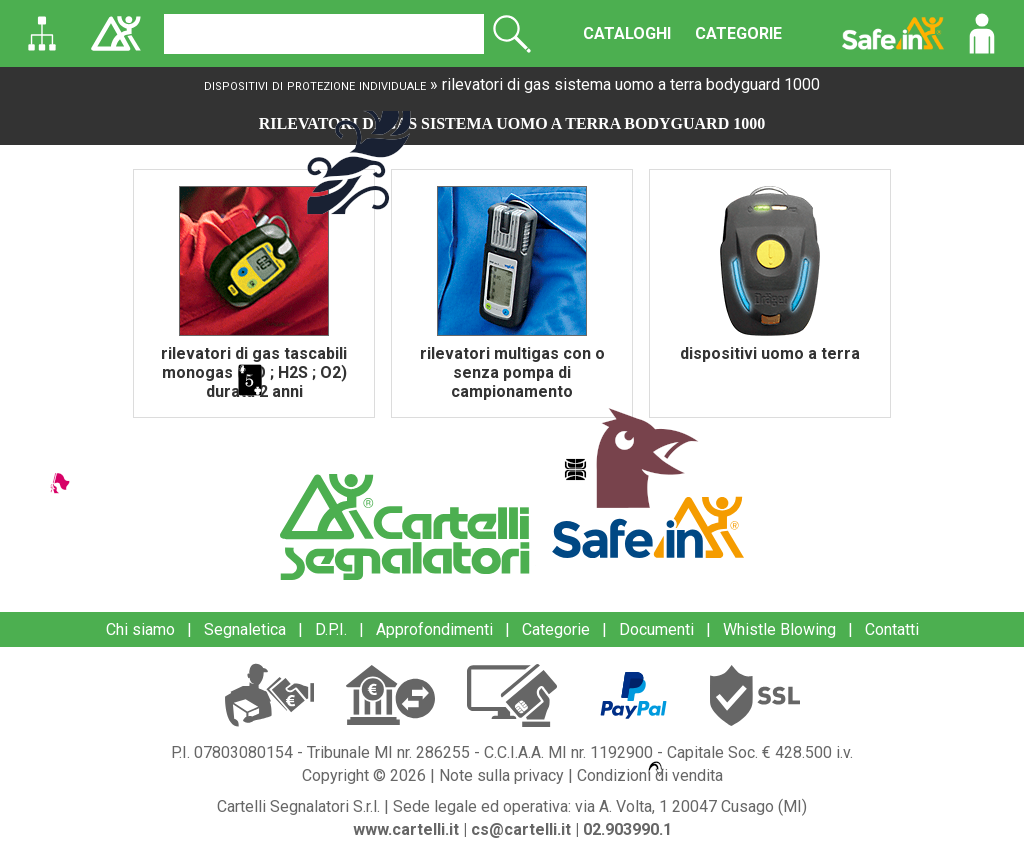 The height and width of the screenshot is (855, 1024). I want to click on decorative abstract game element or badge, so click(575, 469).